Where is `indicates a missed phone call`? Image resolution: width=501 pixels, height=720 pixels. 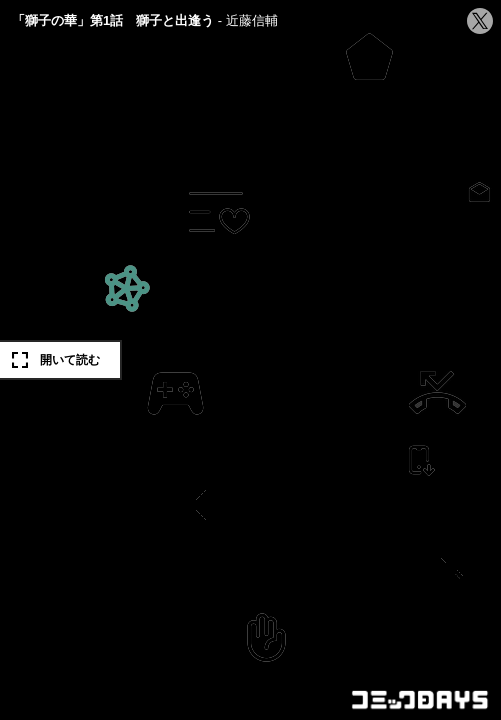
indicates a missed phone call is located at coordinates (437, 392).